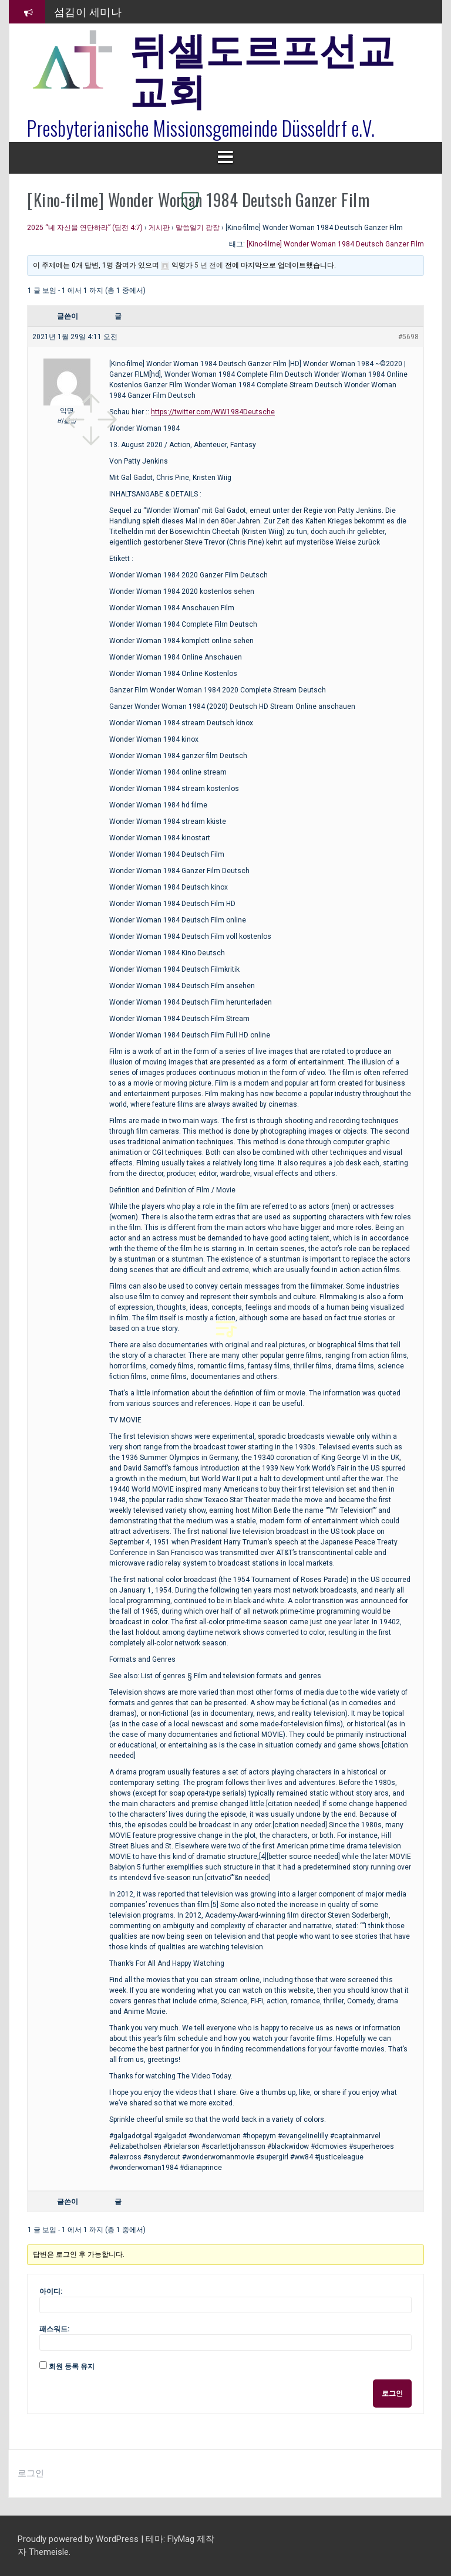  Describe the element at coordinates (190, 200) in the screenshot. I see `security warning or potential threat detected` at that location.